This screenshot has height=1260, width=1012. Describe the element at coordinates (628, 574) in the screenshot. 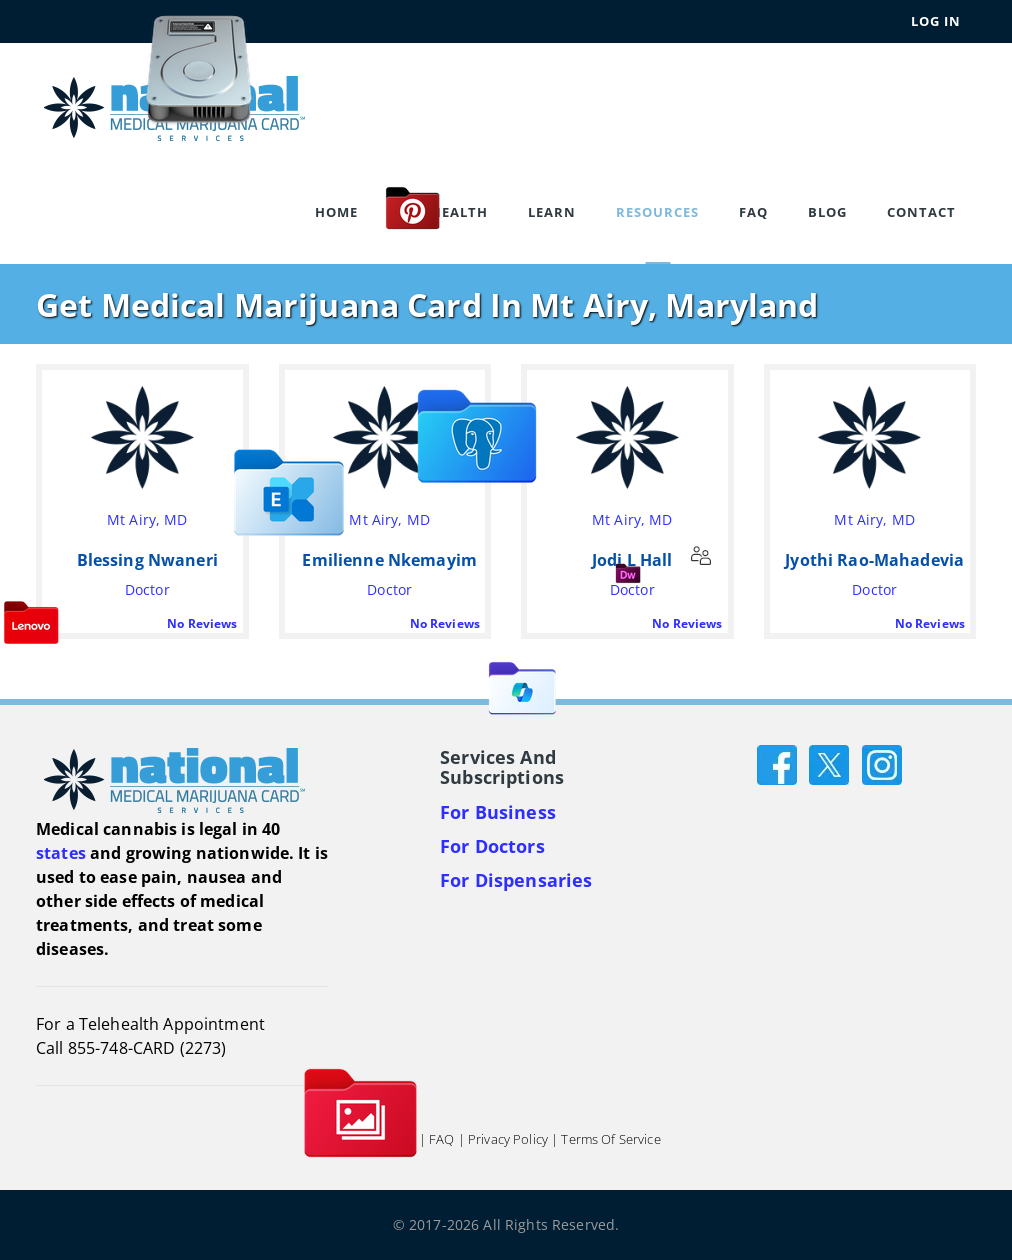

I see `folder containing adobe dreamweaver project files` at that location.